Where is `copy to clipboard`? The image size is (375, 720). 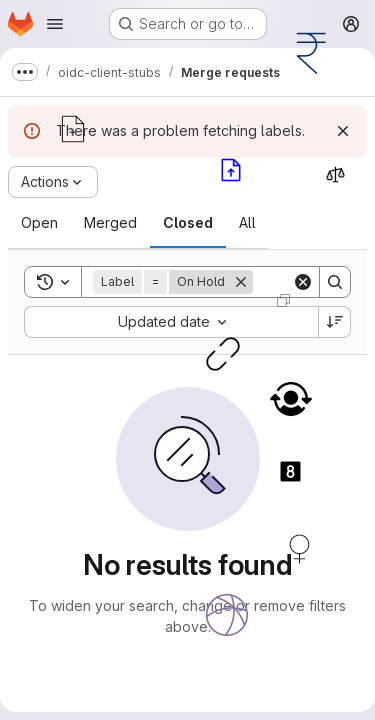
copy to clipboard is located at coordinates (283, 300).